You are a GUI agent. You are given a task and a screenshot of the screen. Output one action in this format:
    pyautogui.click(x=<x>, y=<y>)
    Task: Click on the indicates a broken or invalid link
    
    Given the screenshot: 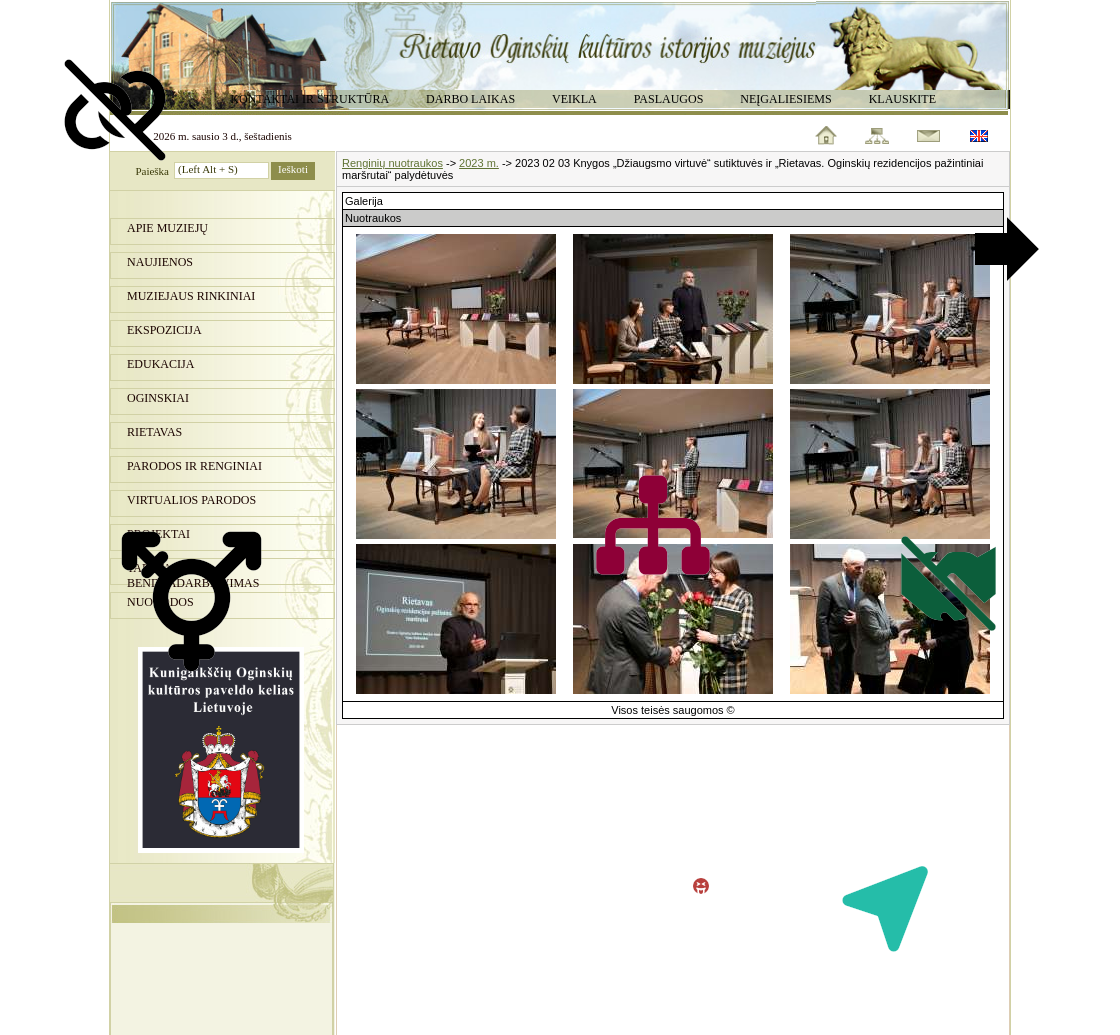 What is the action you would take?
    pyautogui.click(x=115, y=110)
    